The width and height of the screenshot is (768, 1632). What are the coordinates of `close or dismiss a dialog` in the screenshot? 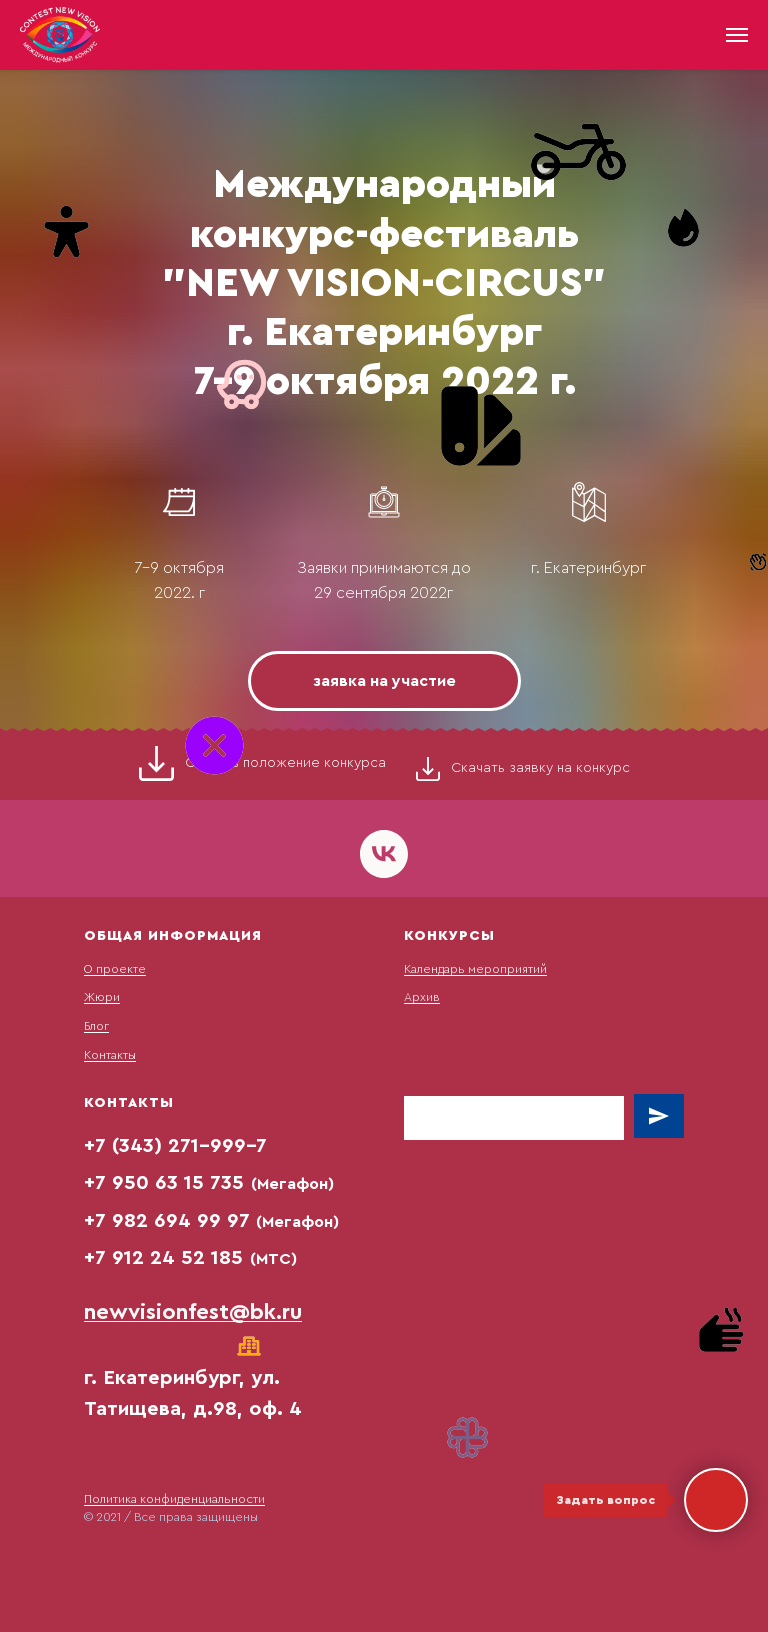 It's located at (214, 745).